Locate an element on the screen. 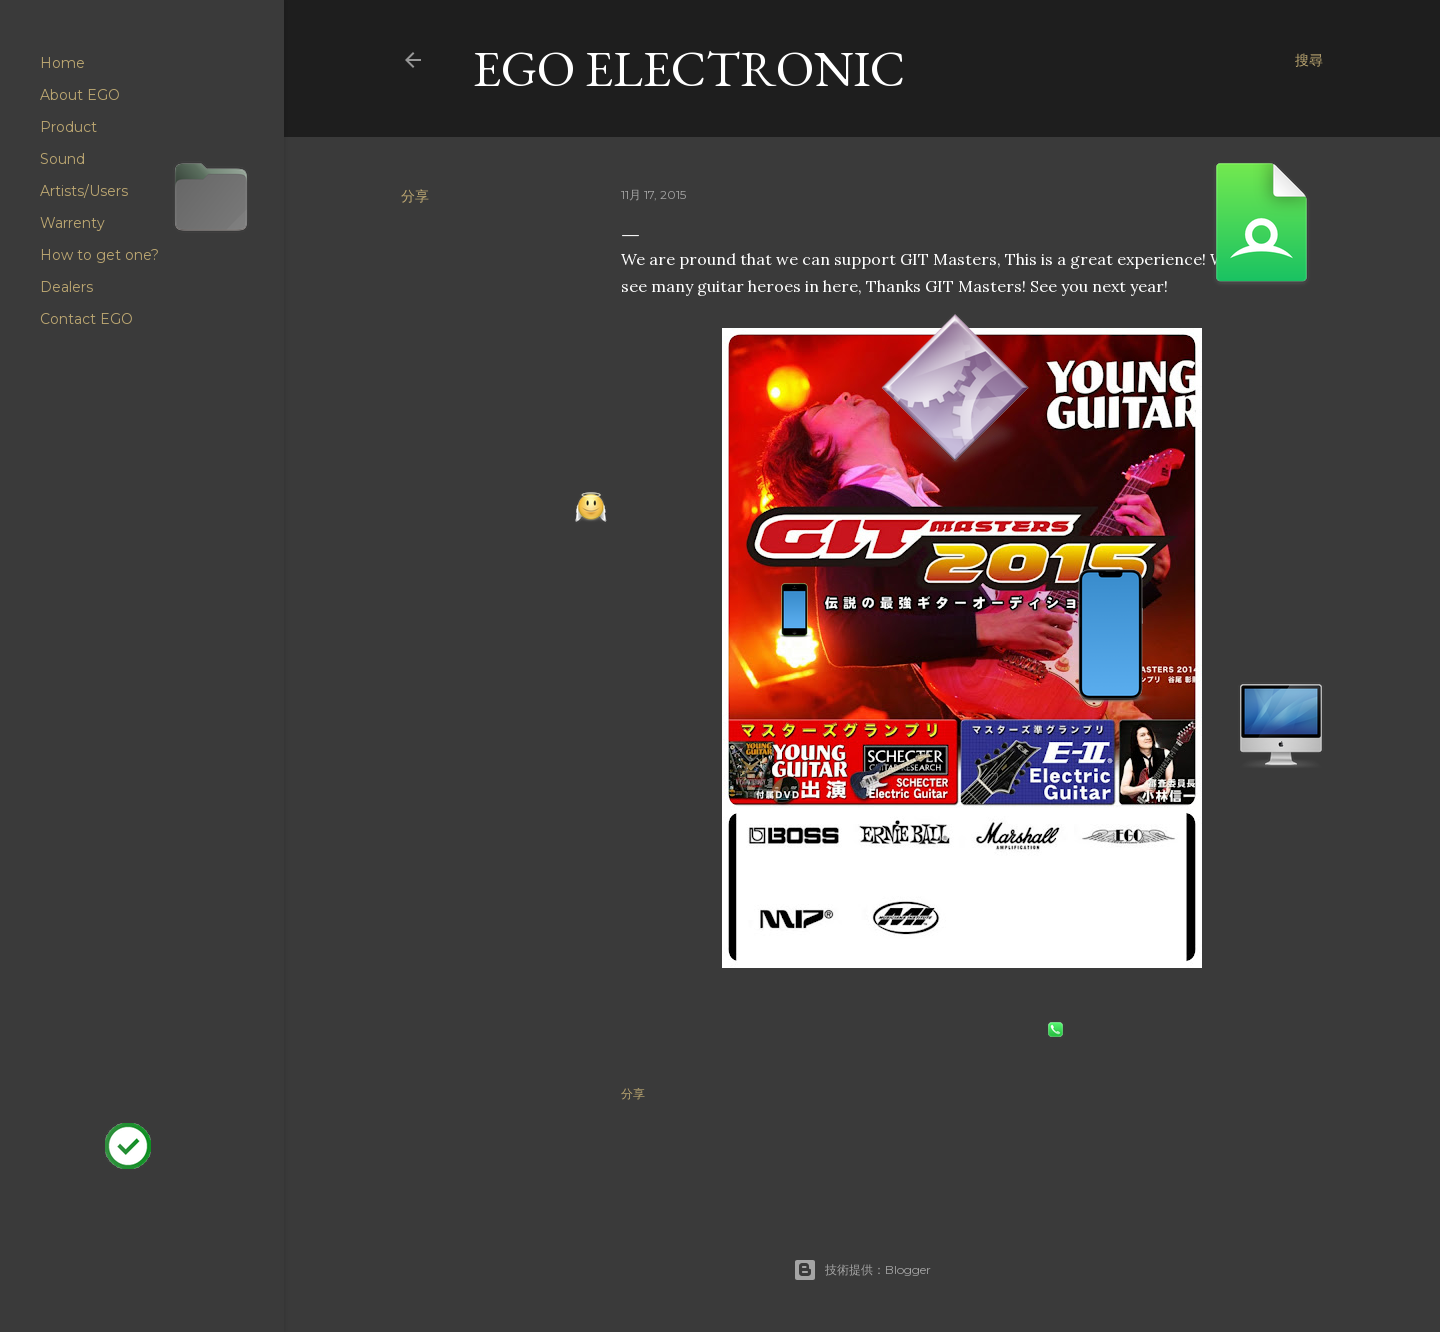 The height and width of the screenshot is (1332, 1440). represents an iMac desktop computer is located at coordinates (1281, 709).